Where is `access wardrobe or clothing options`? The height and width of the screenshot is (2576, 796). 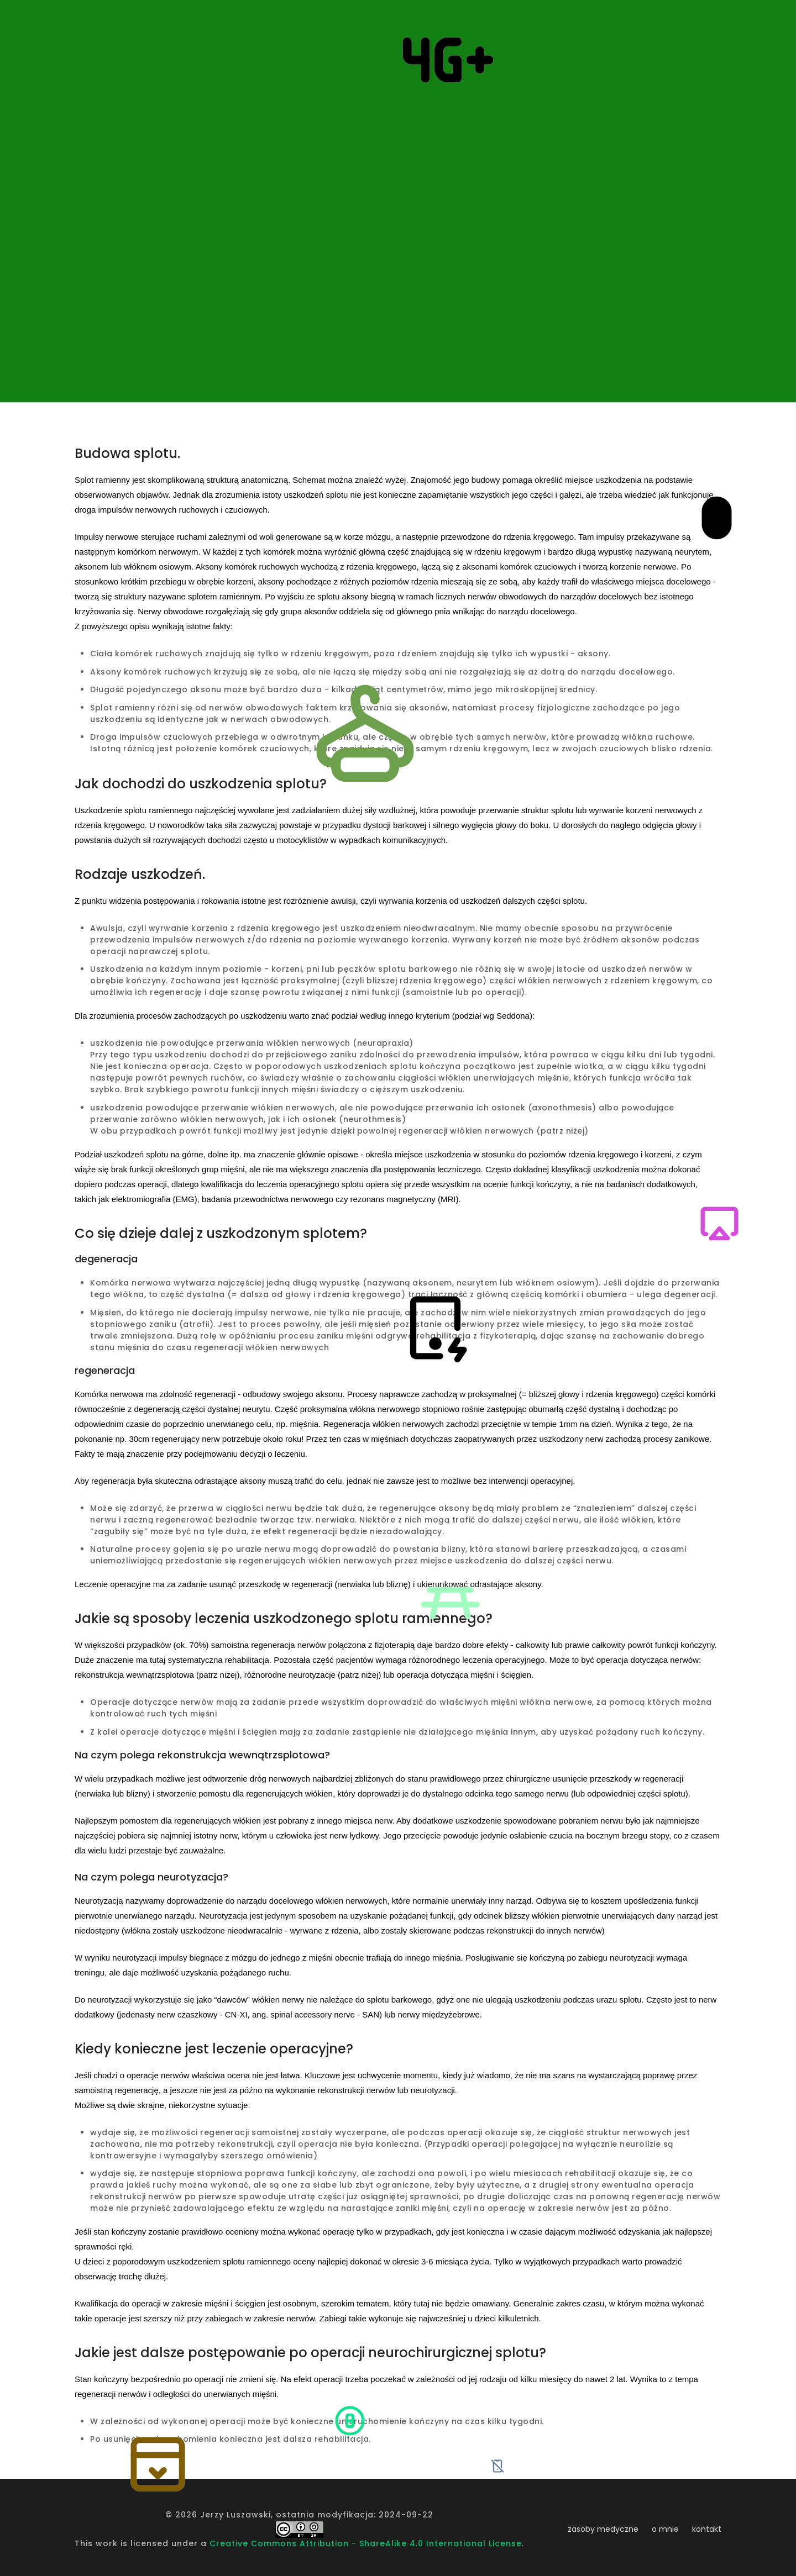 access wardrobe or clothing options is located at coordinates (365, 733).